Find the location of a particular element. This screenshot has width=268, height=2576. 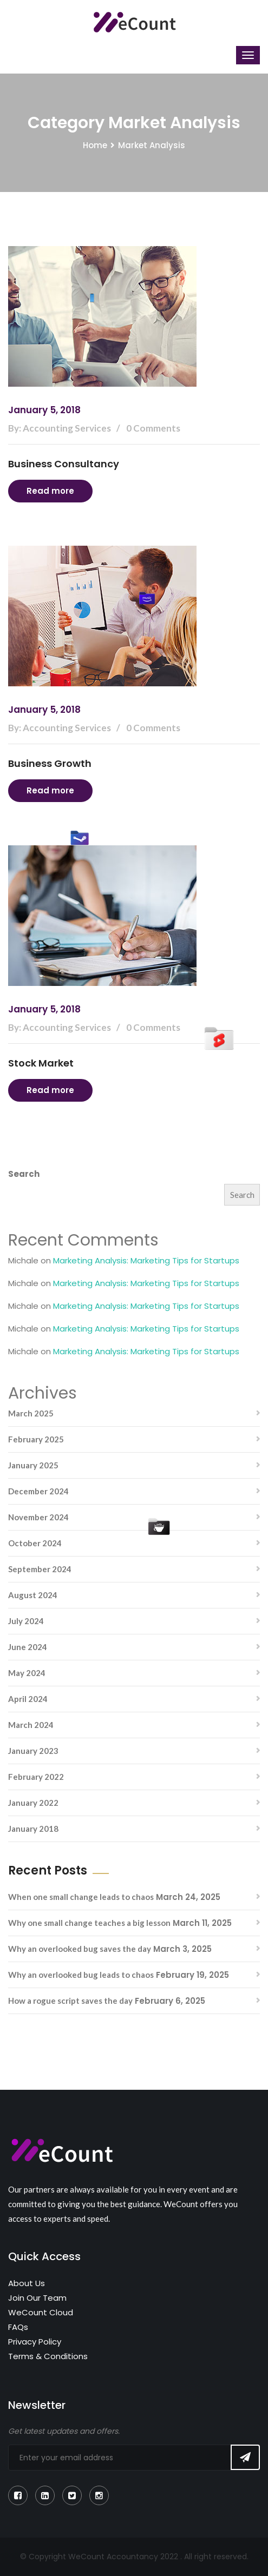

indicates a connected iPhone 12 Pro Max device is located at coordinates (92, 298).